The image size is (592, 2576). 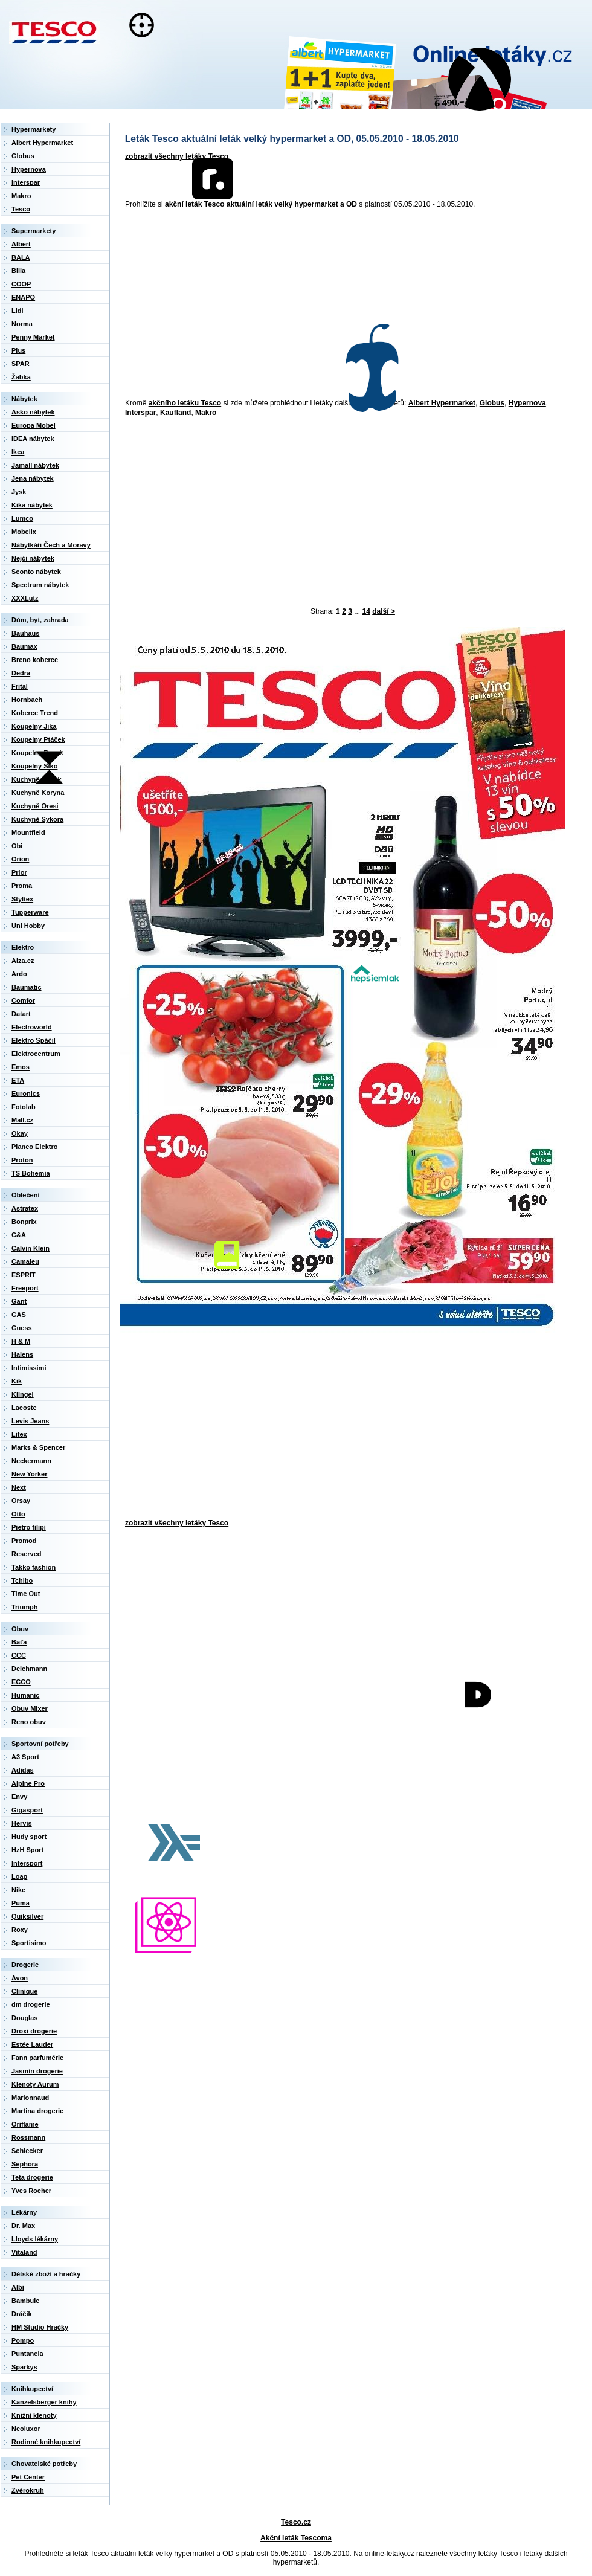 What do you see at coordinates (478, 1695) in the screenshot?
I see `DMM.com logo` at bounding box center [478, 1695].